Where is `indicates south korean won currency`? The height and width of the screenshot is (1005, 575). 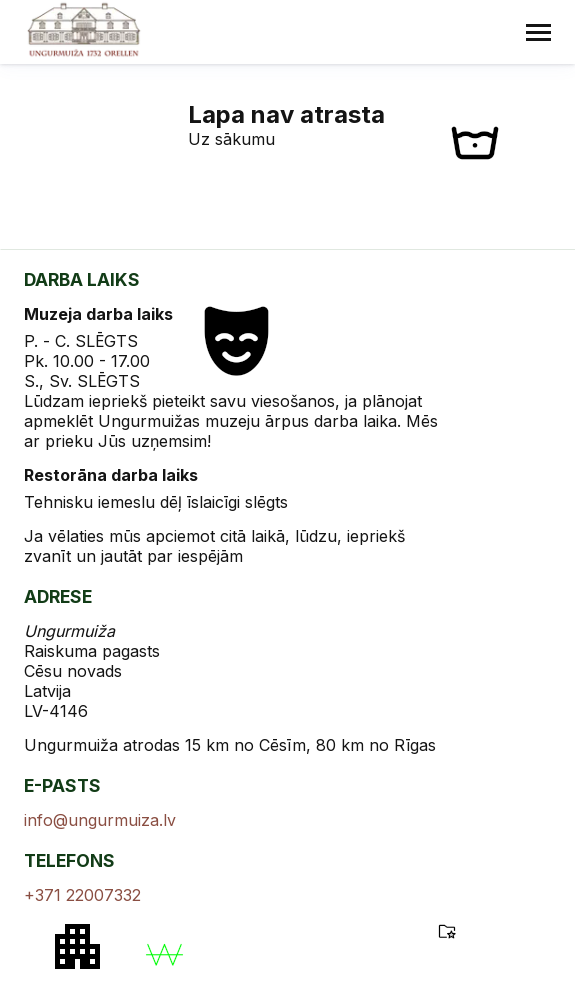
indicates south korean won currency is located at coordinates (164, 953).